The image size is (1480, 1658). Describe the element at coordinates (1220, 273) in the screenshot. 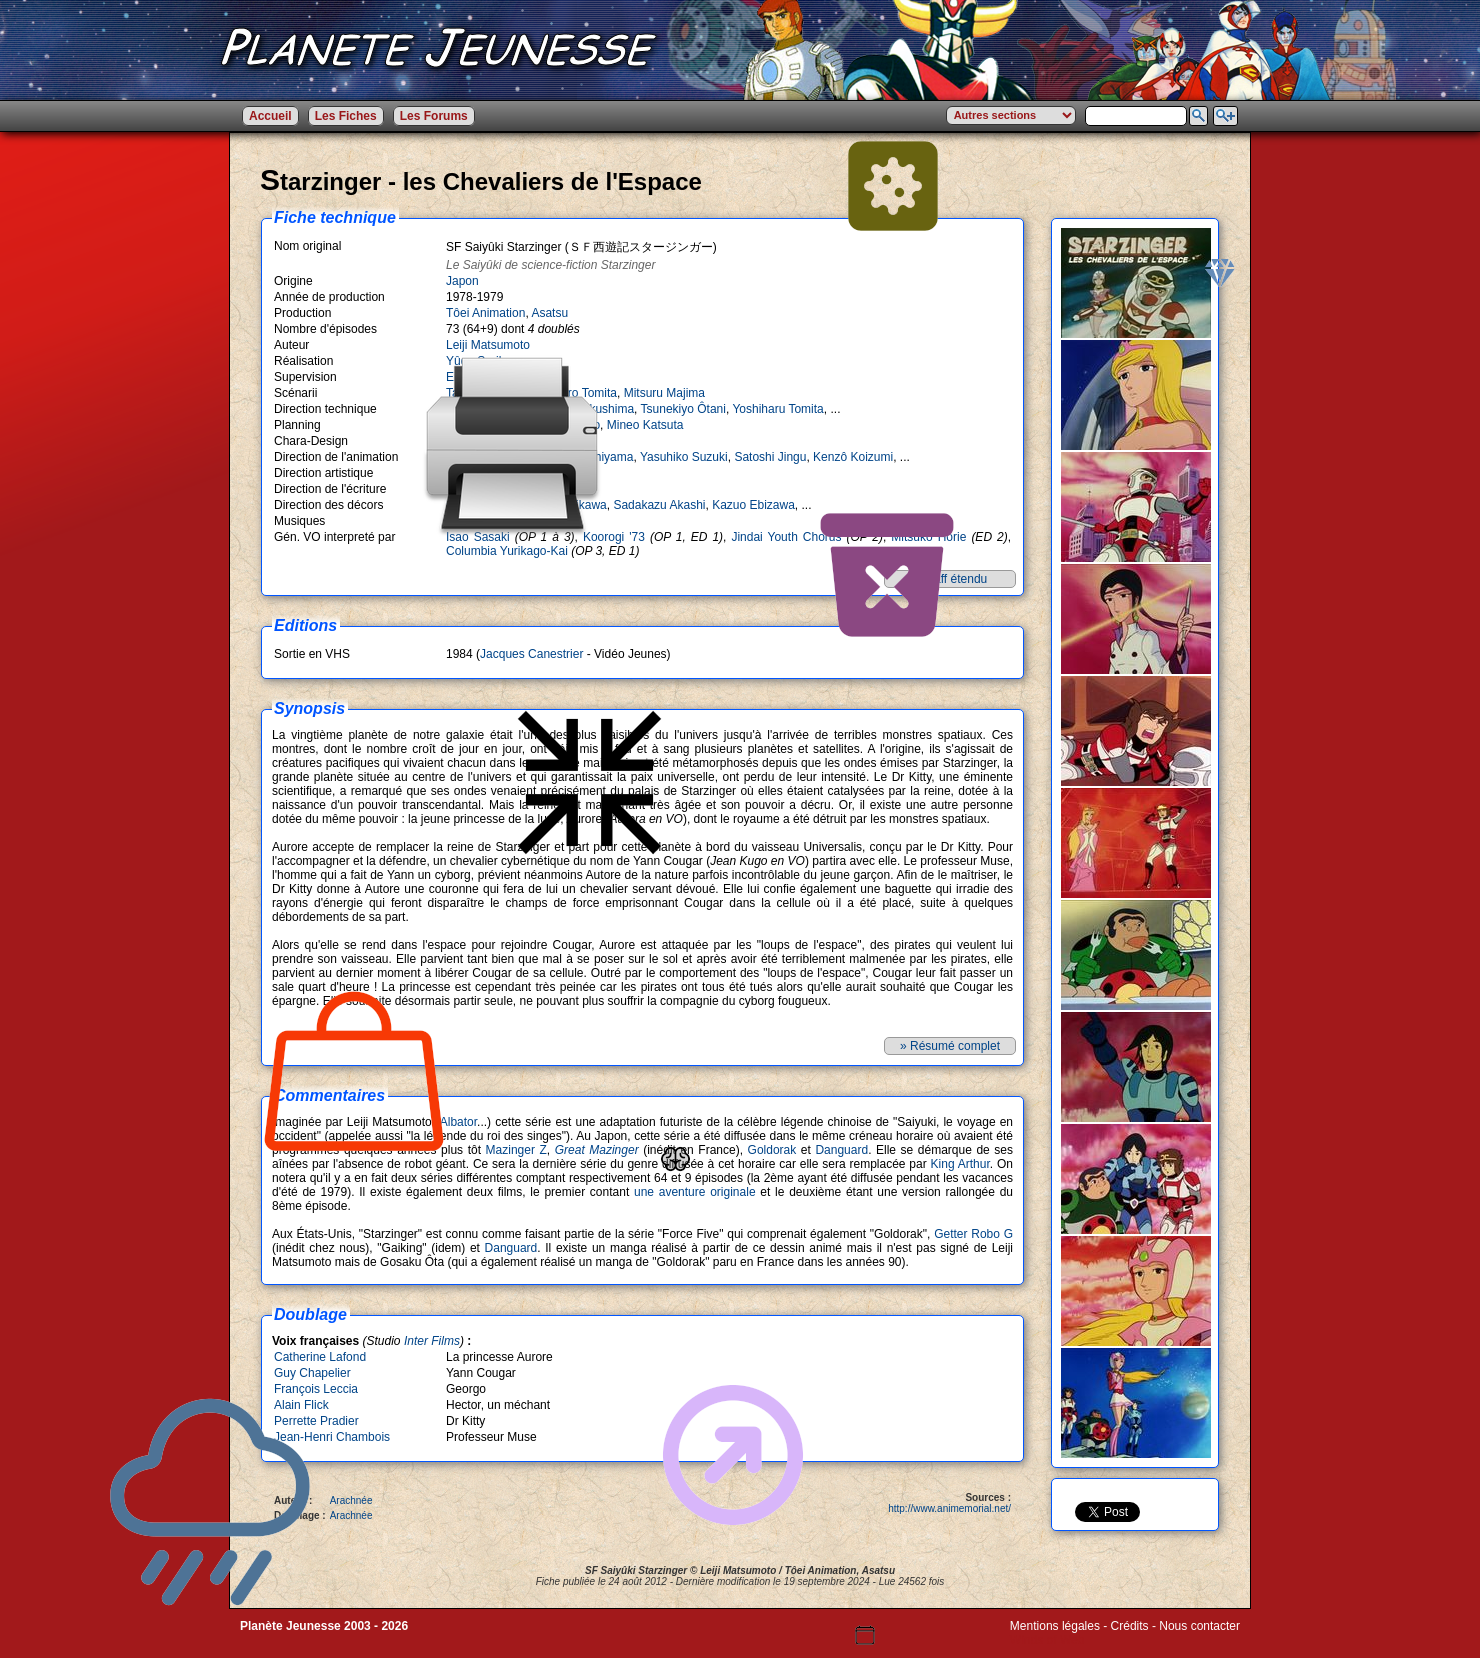

I see `indicates premium or VIP membership status` at that location.